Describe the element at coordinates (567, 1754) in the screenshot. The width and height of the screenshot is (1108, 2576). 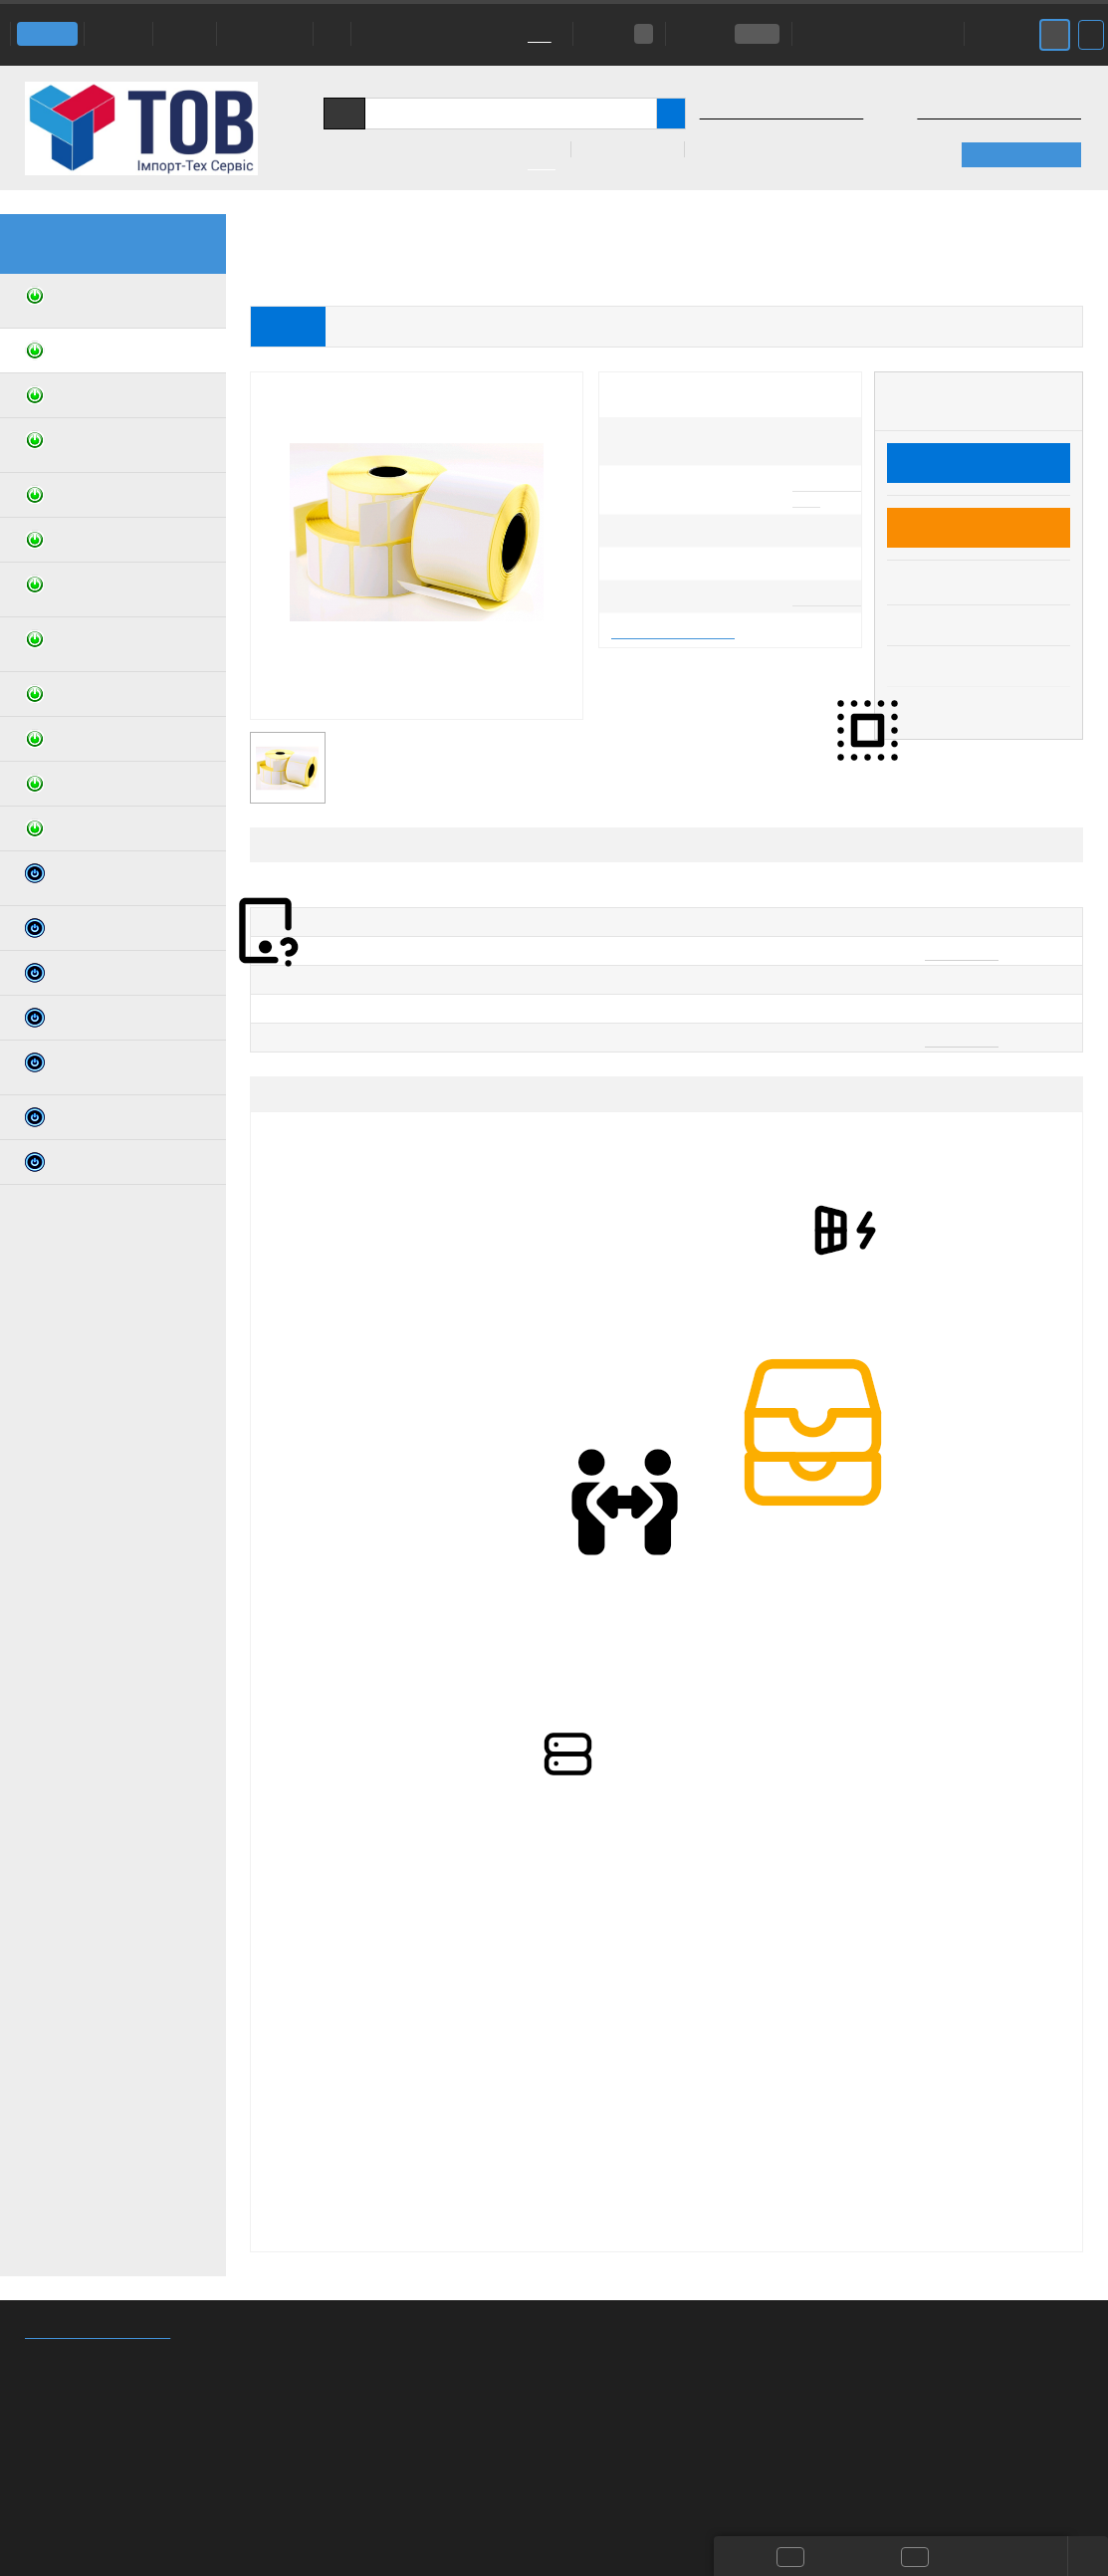
I see `view server status` at that location.